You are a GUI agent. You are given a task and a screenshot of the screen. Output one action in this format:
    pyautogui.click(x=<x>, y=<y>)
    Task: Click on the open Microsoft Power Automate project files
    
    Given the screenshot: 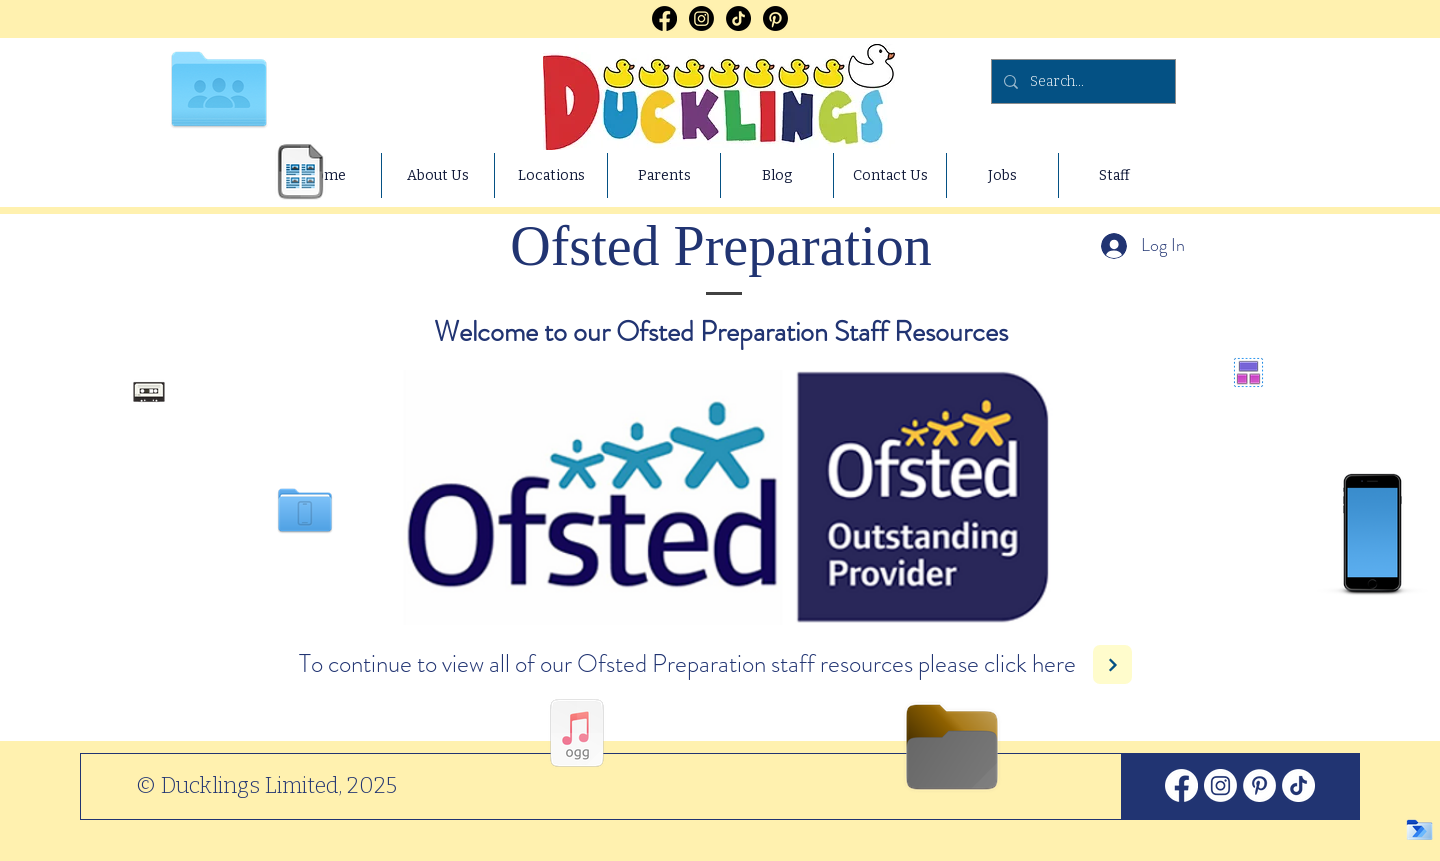 What is the action you would take?
    pyautogui.click(x=1419, y=830)
    